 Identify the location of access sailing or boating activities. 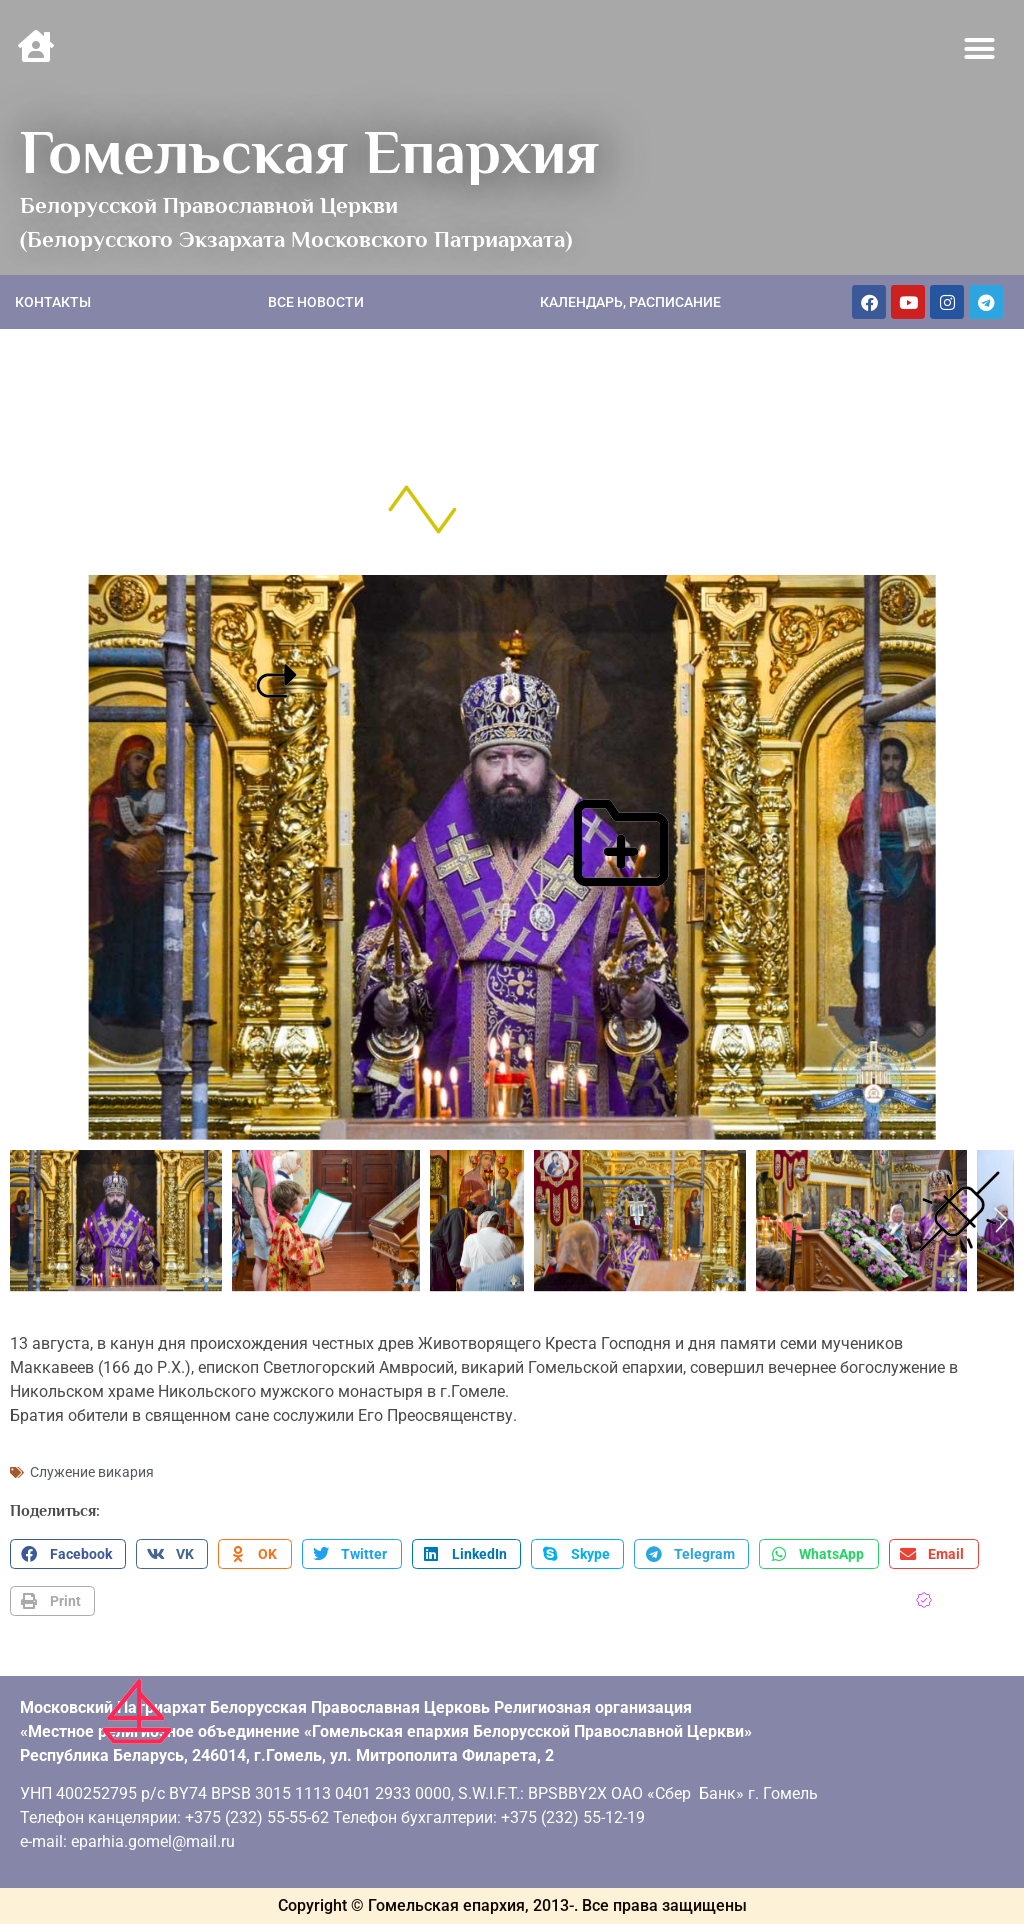
(137, 1716).